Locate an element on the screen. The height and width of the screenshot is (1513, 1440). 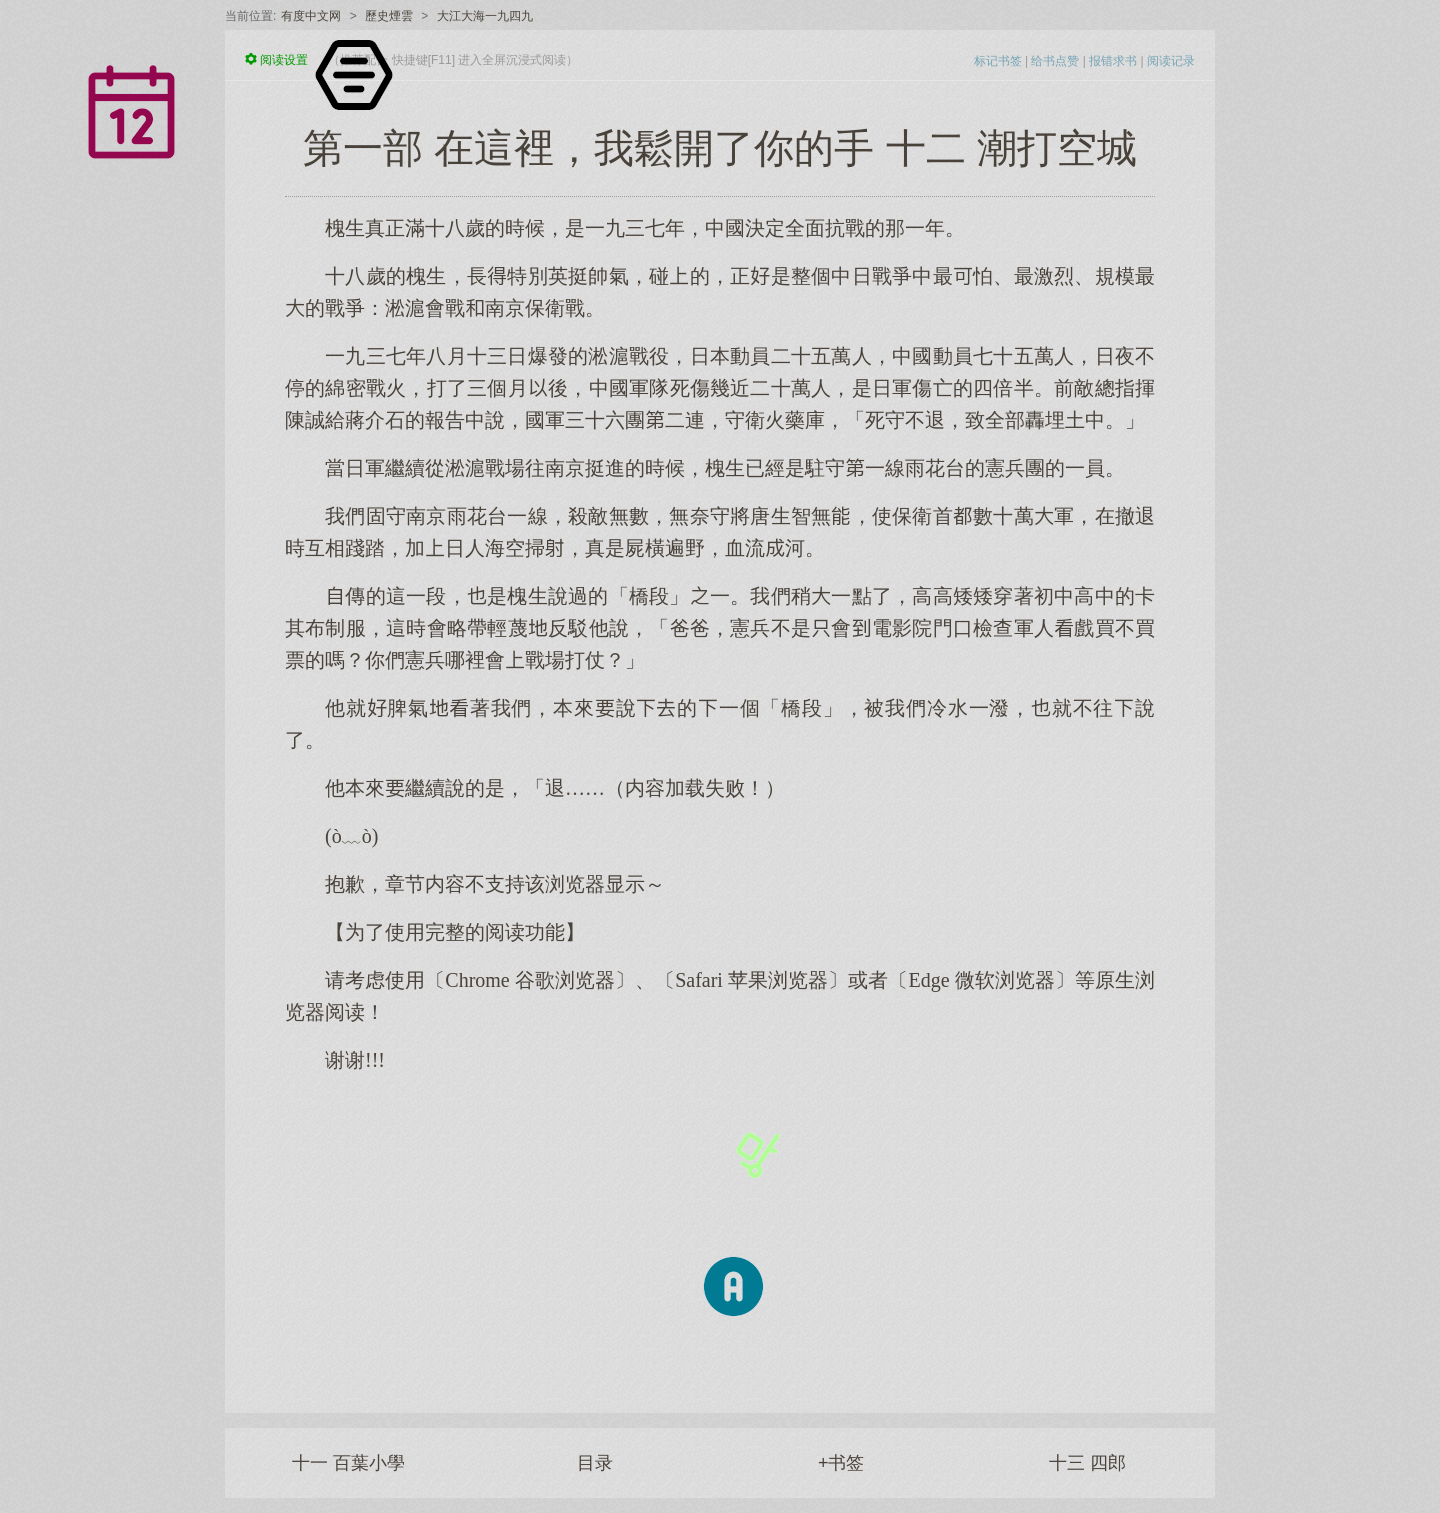
select option A in a multiple choice interface is located at coordinates (733, 1286).